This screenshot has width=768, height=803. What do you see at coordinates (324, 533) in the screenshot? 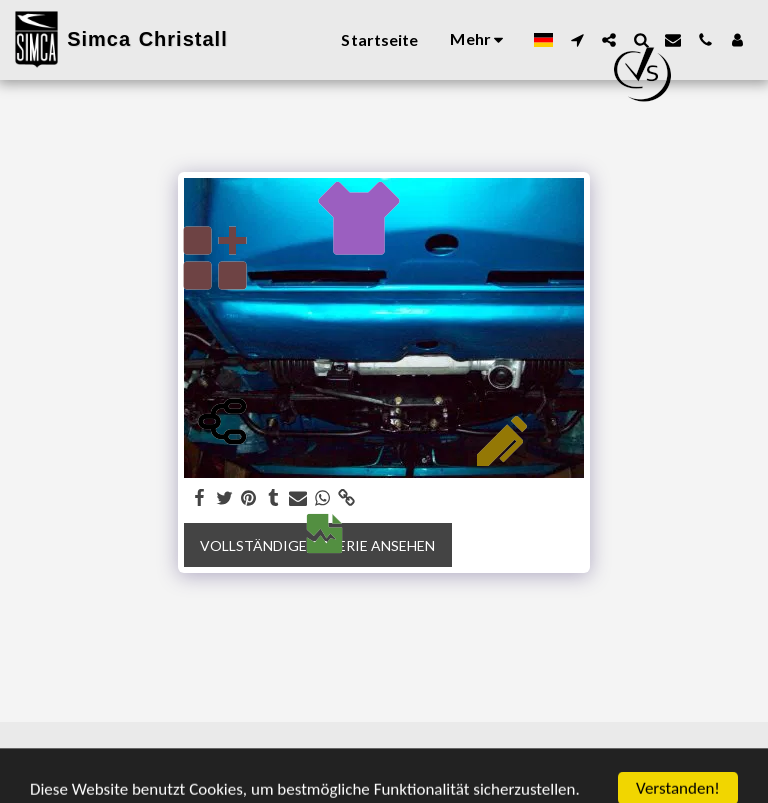
I see `indicates a corrupted or damaged file` at bounding box center [324, 533].